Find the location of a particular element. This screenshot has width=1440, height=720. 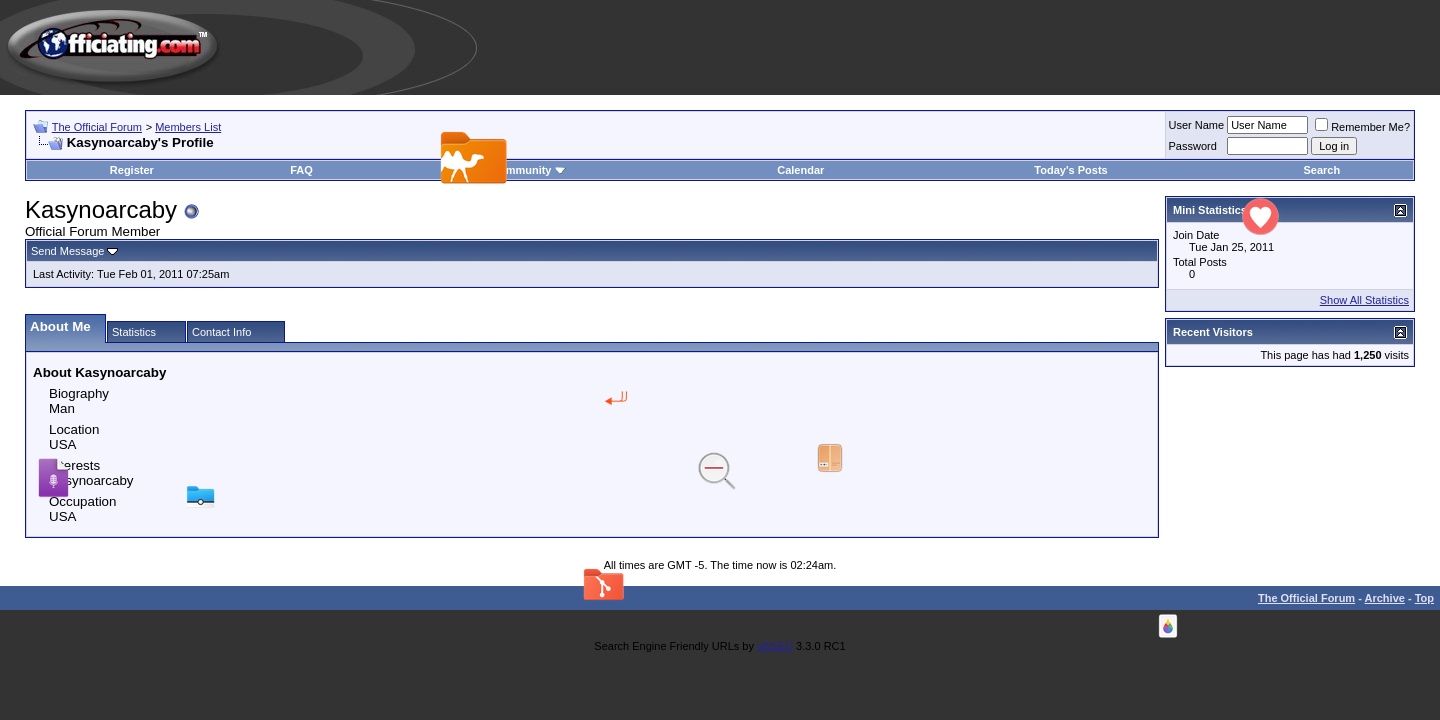

compressed or archived file type is located at coordinates (830, 458).